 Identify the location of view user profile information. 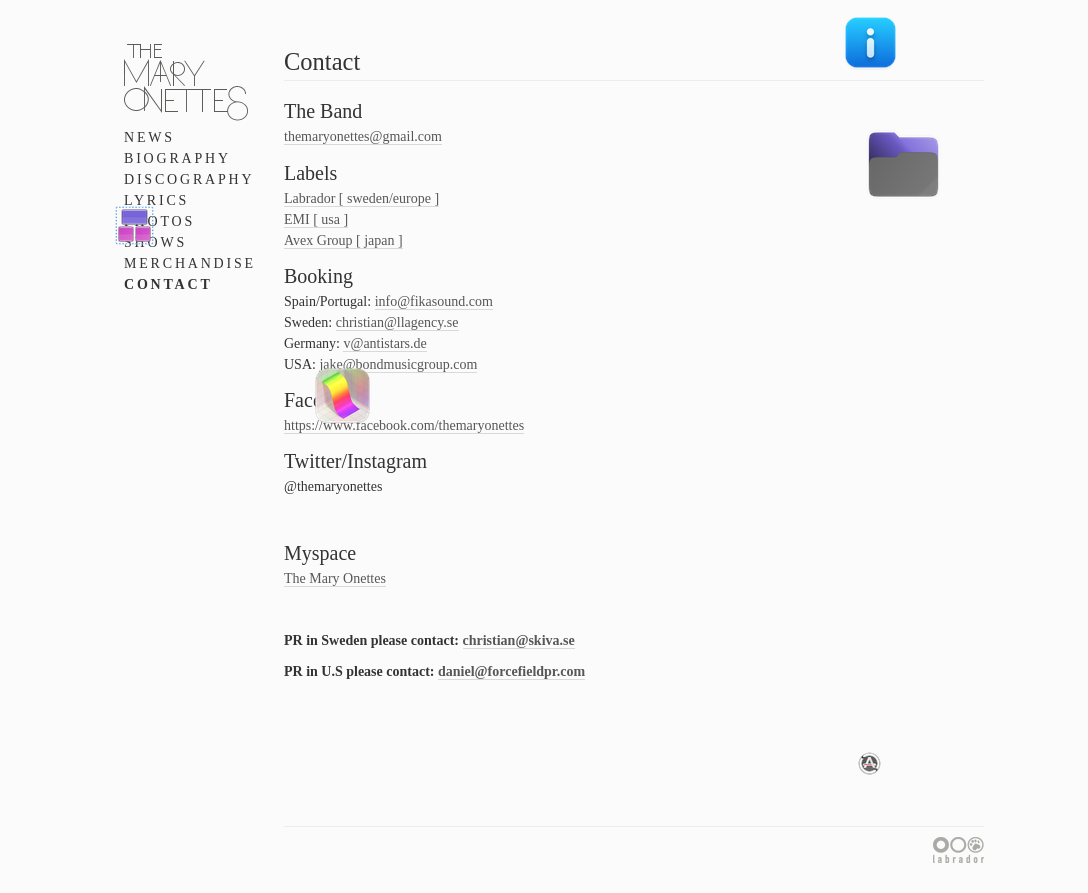
(870, 42).